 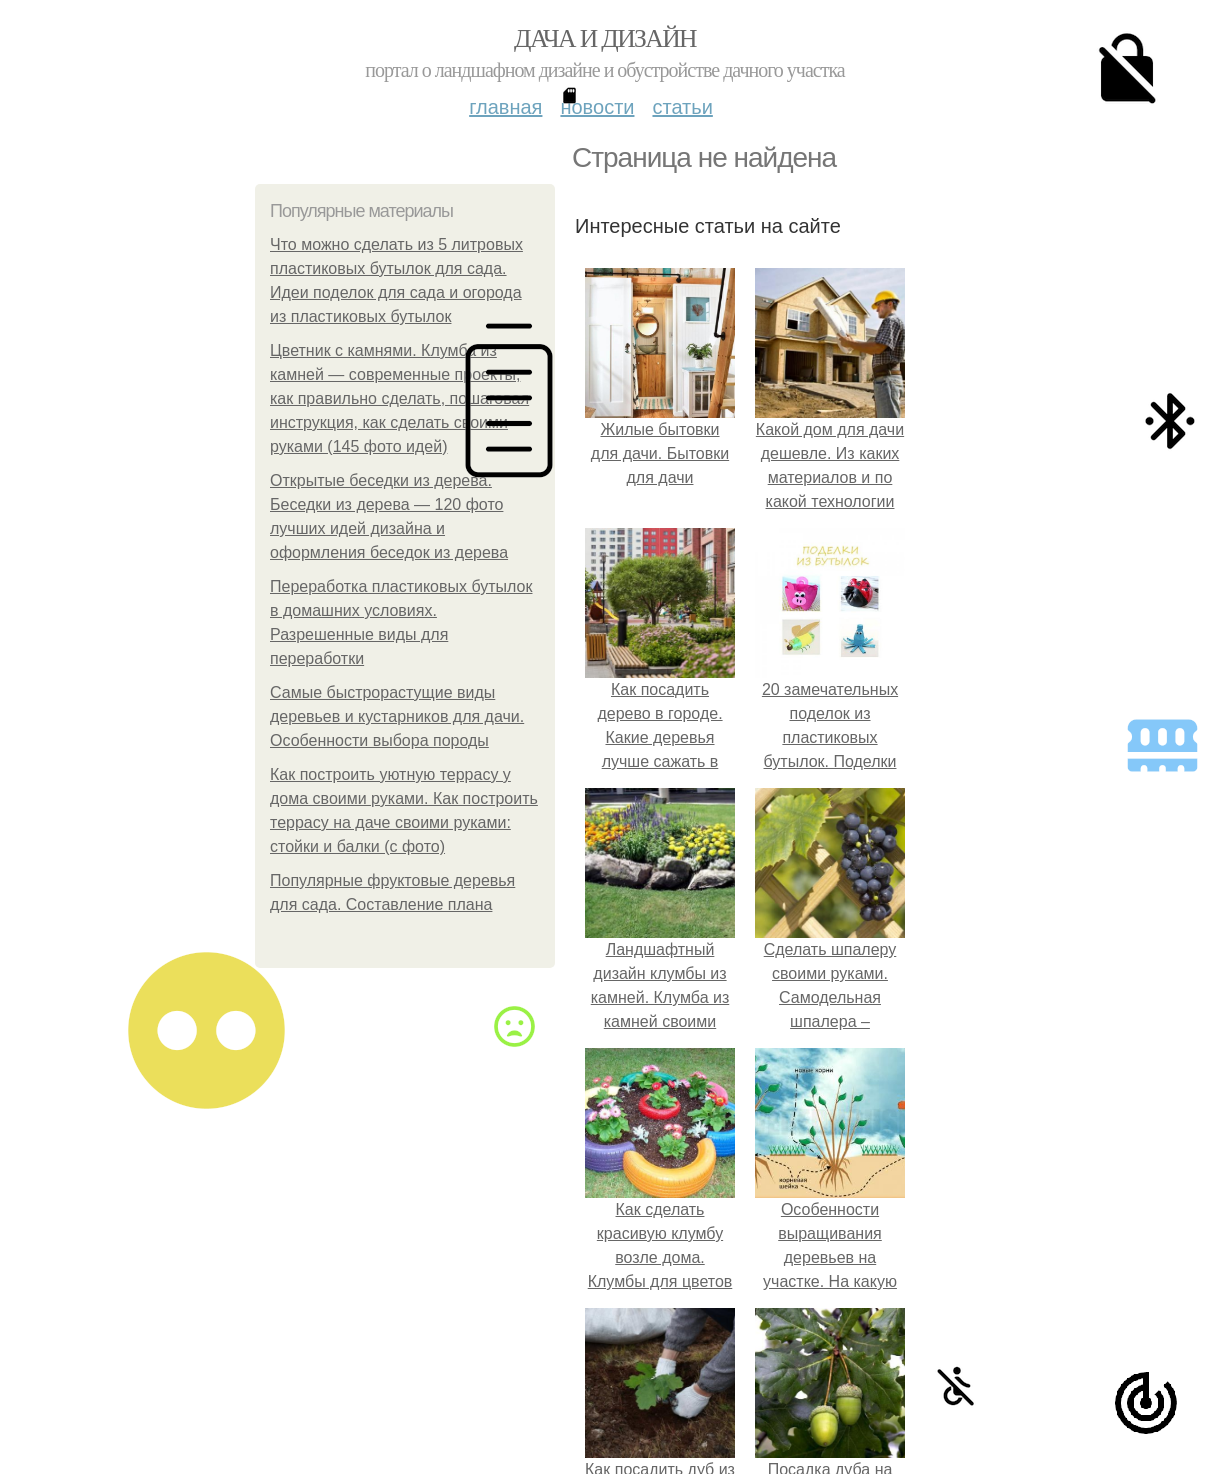 I want to click on view system memory or RAM usage, so click(x=1162, y=745).